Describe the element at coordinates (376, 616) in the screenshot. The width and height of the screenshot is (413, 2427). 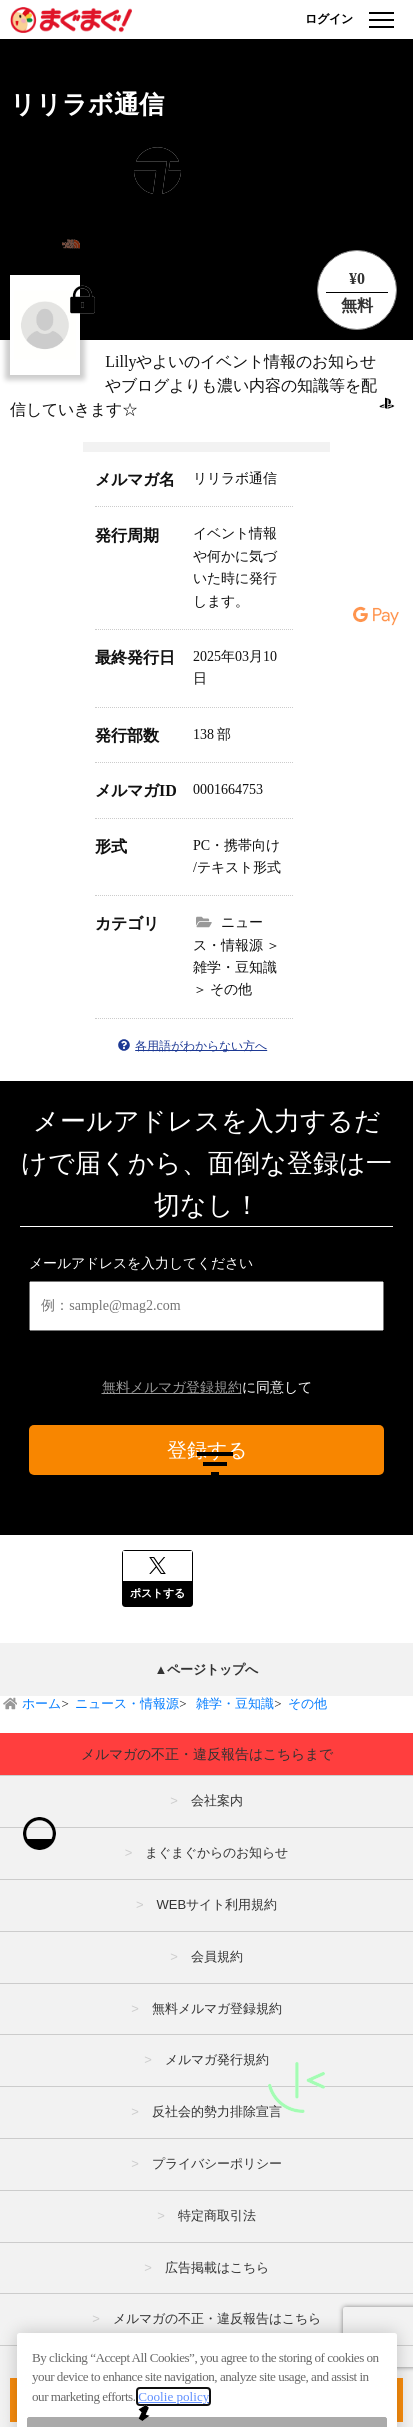
I see `pay with google pay` at that location.